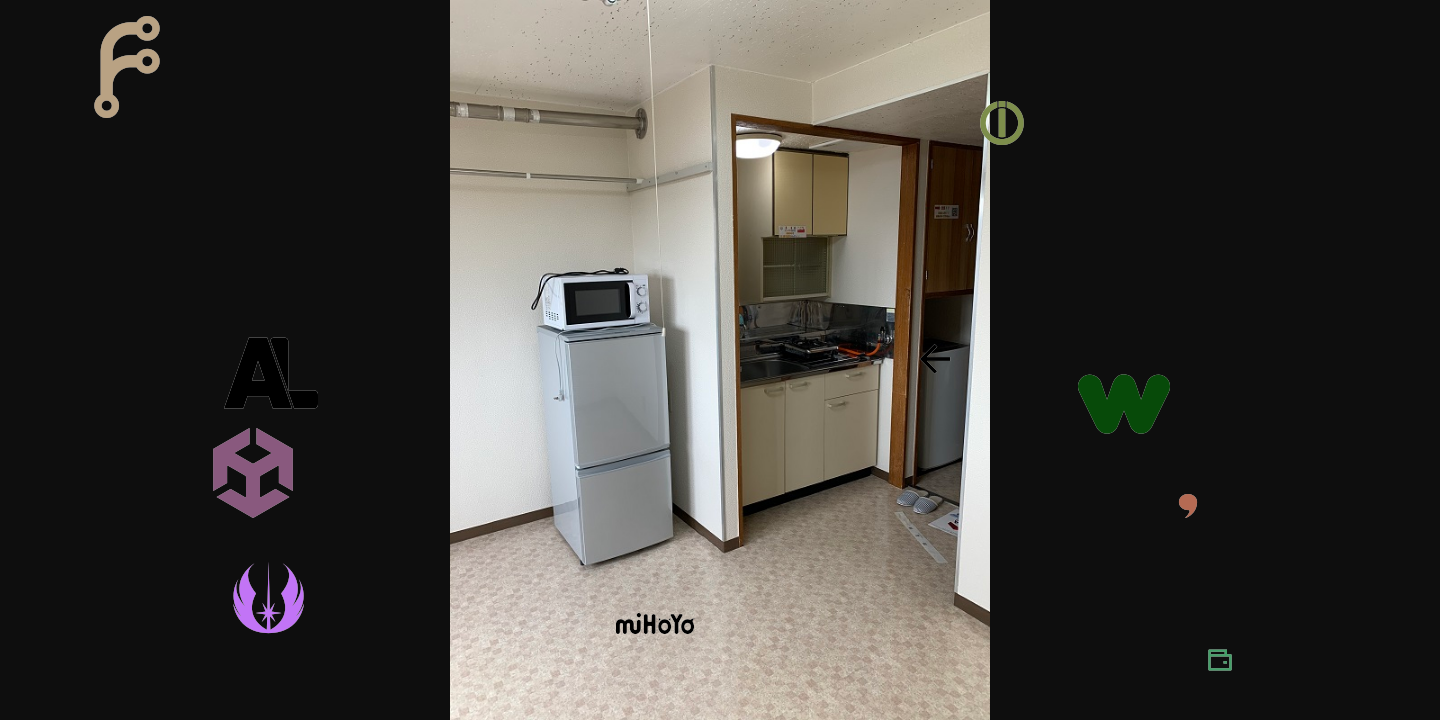  Describe the element at coordinates (253, 473) in the screenshot. I see `unity game engine logo` at that location.